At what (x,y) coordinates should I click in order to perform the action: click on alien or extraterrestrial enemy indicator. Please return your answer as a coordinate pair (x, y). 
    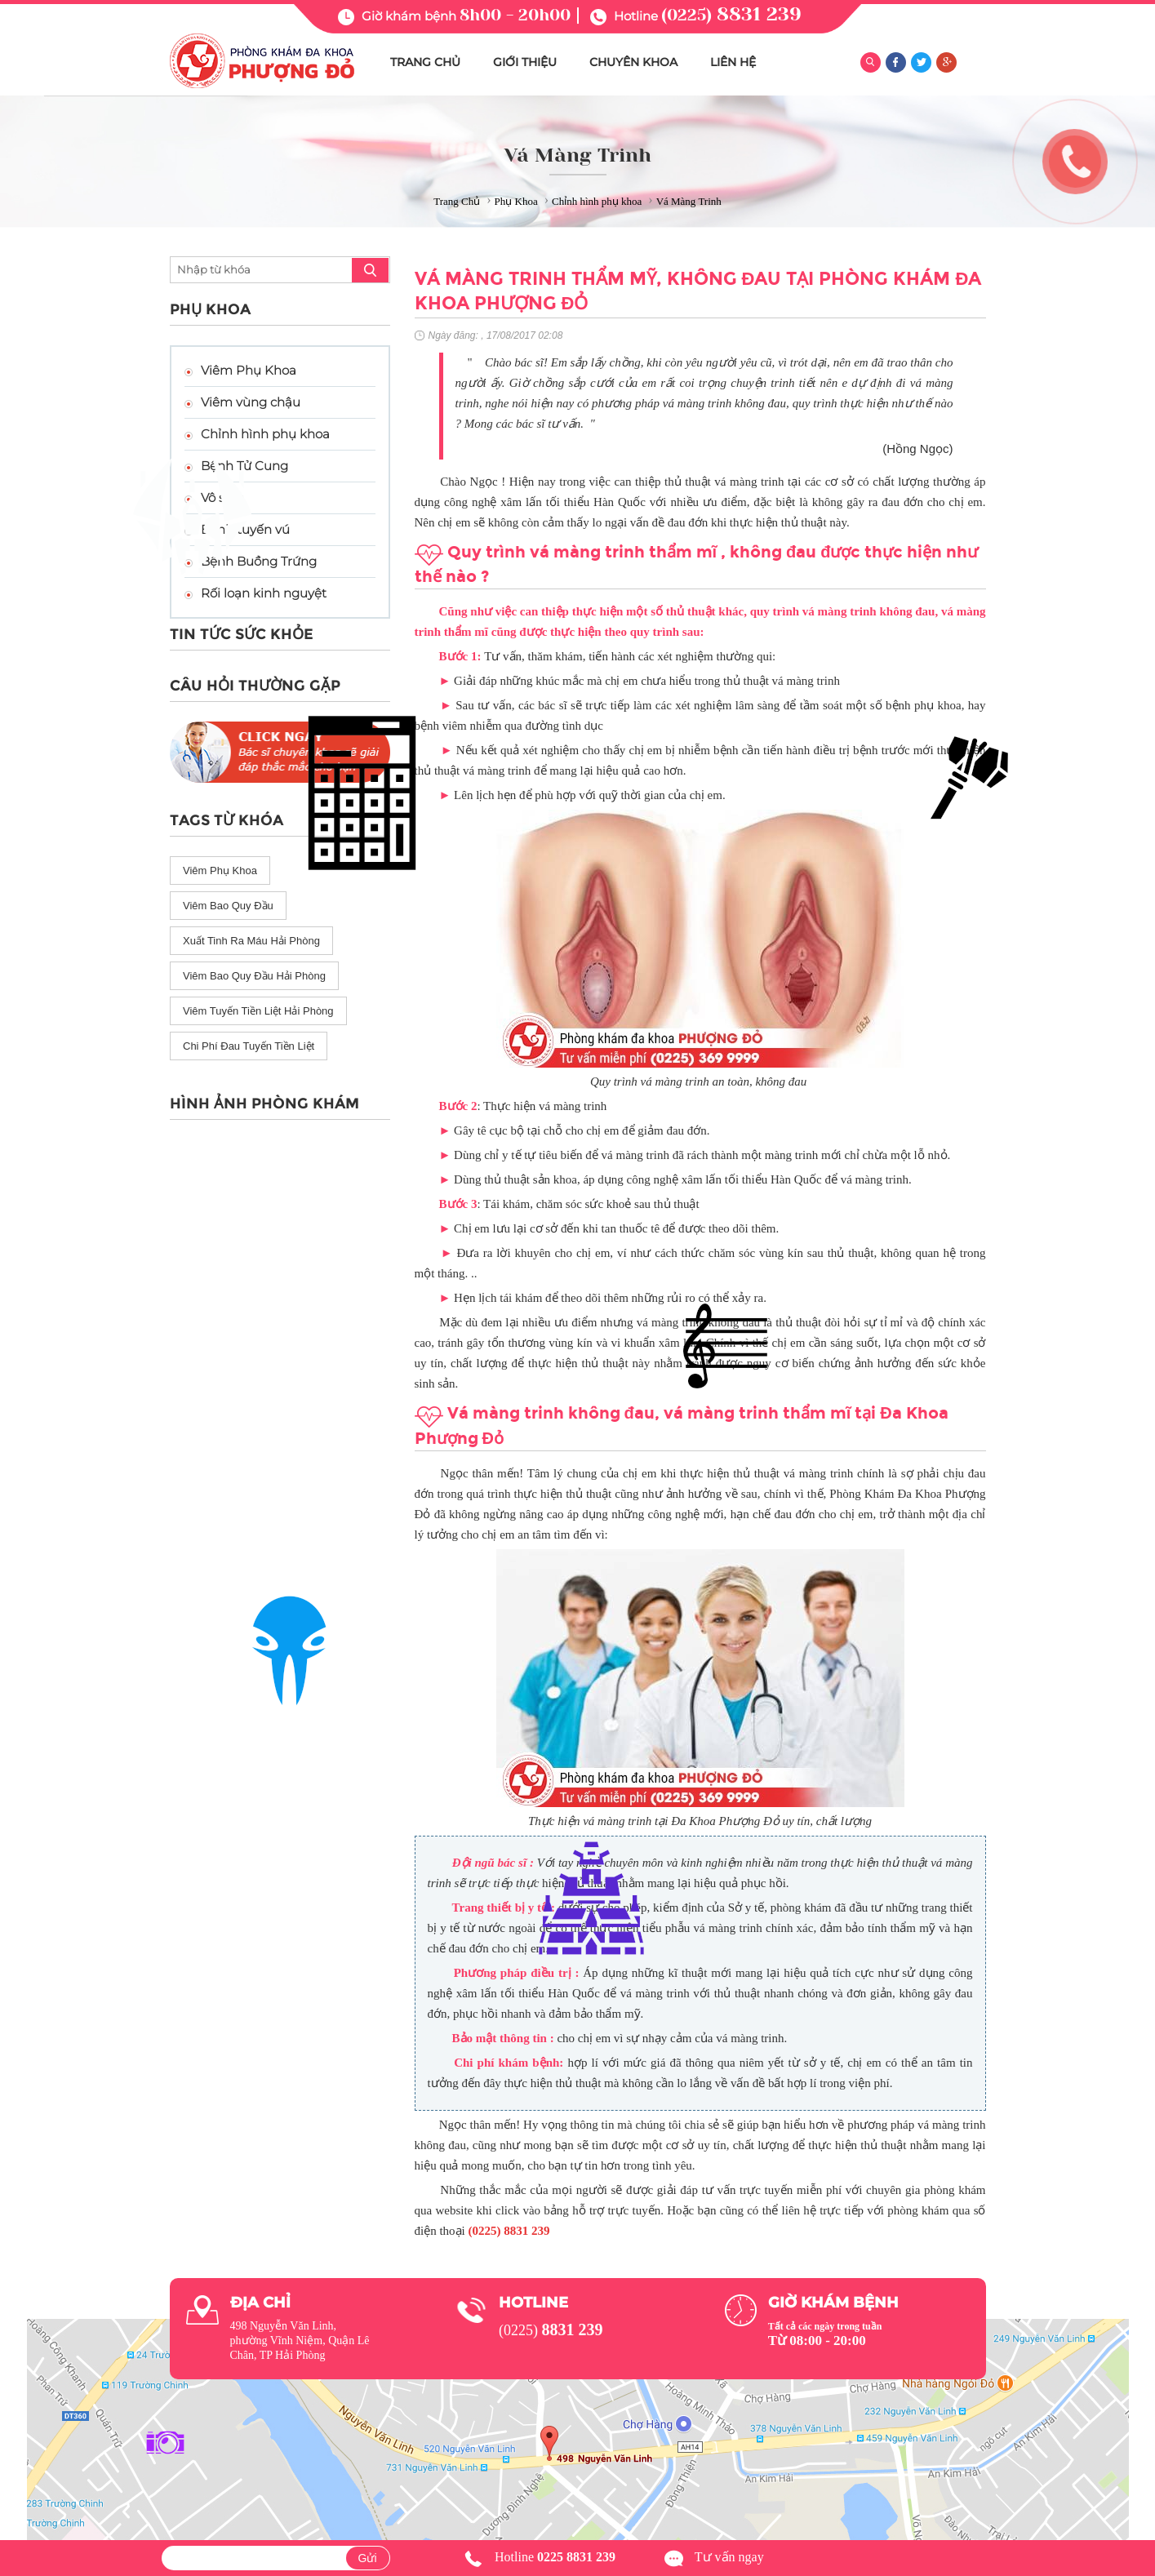
    Looking at the image, I should click on (289, 1651).